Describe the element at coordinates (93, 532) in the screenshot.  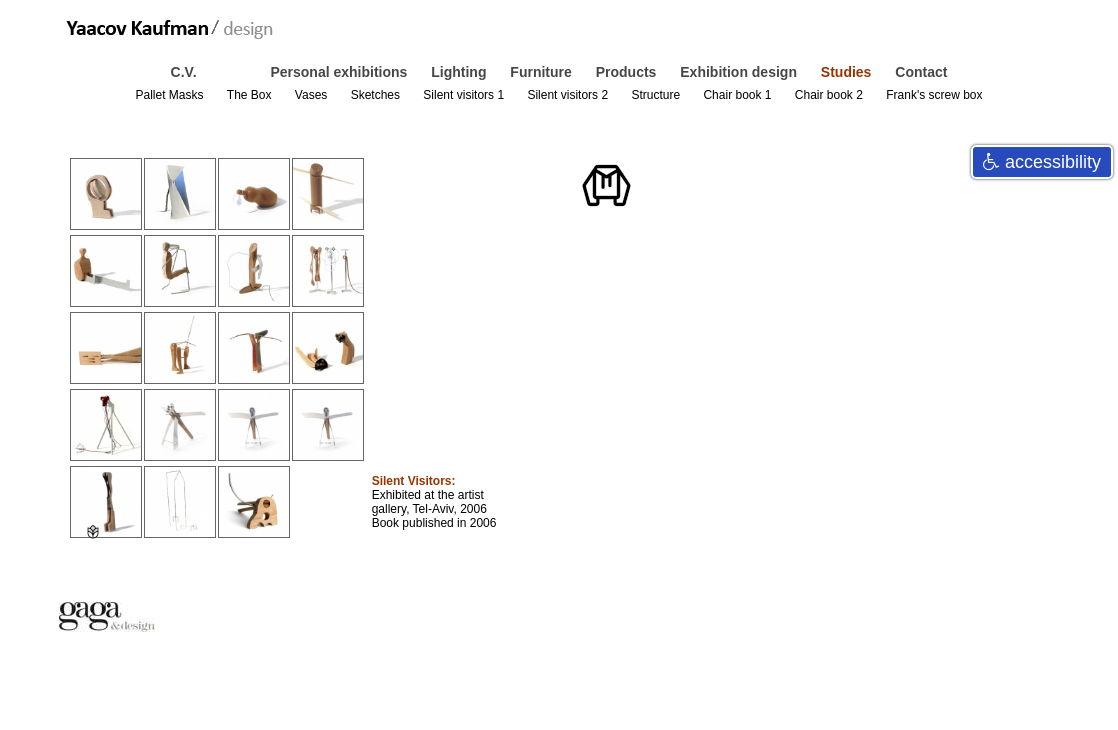
I see `indicates grain or wheat-based ingredients` at that location.